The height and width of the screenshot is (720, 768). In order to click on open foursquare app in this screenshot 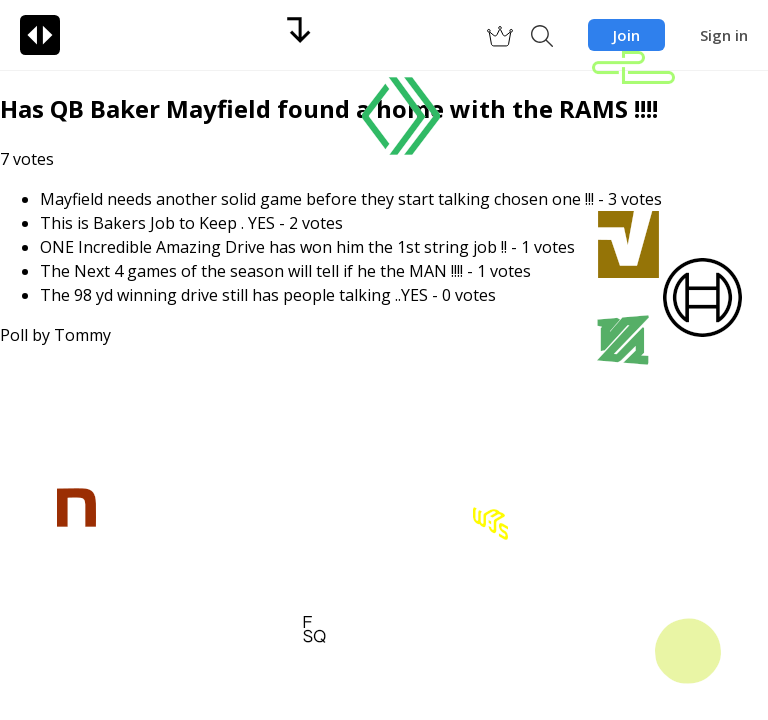, I will do `click(314, 629)`.